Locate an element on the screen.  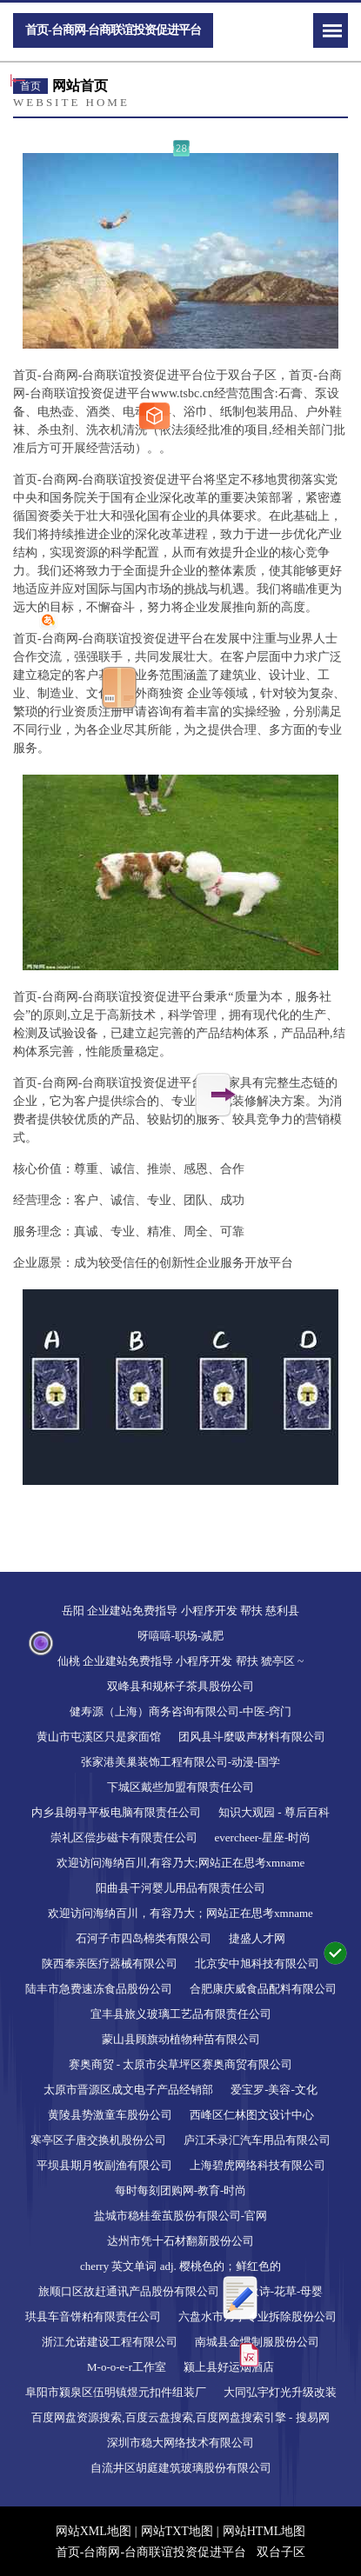
open mozc japanese input method editor is located at coordinates (48, 620).